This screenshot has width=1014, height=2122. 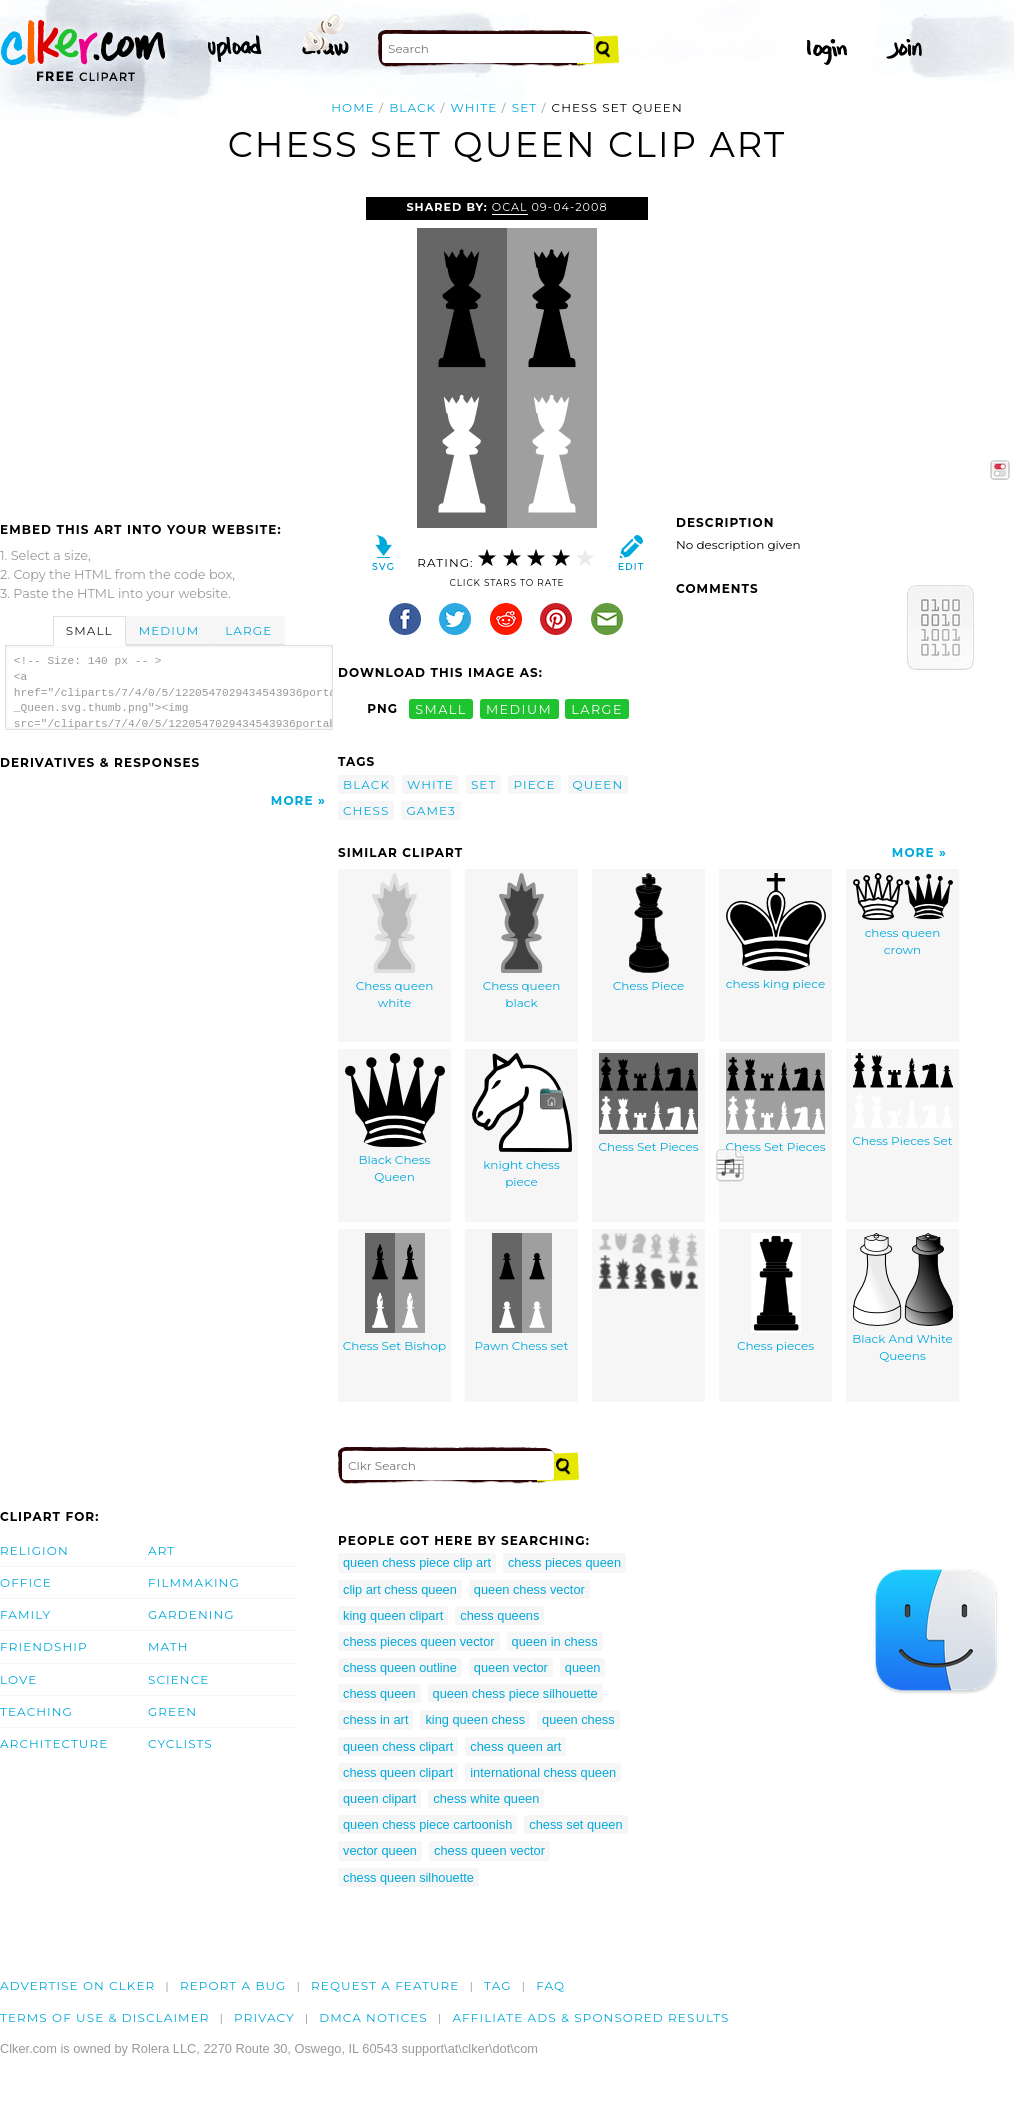 What do you see at coordinates (551, 1098) in the screenshot?
I see `access your home folder` at bounding box center [551, 1098].